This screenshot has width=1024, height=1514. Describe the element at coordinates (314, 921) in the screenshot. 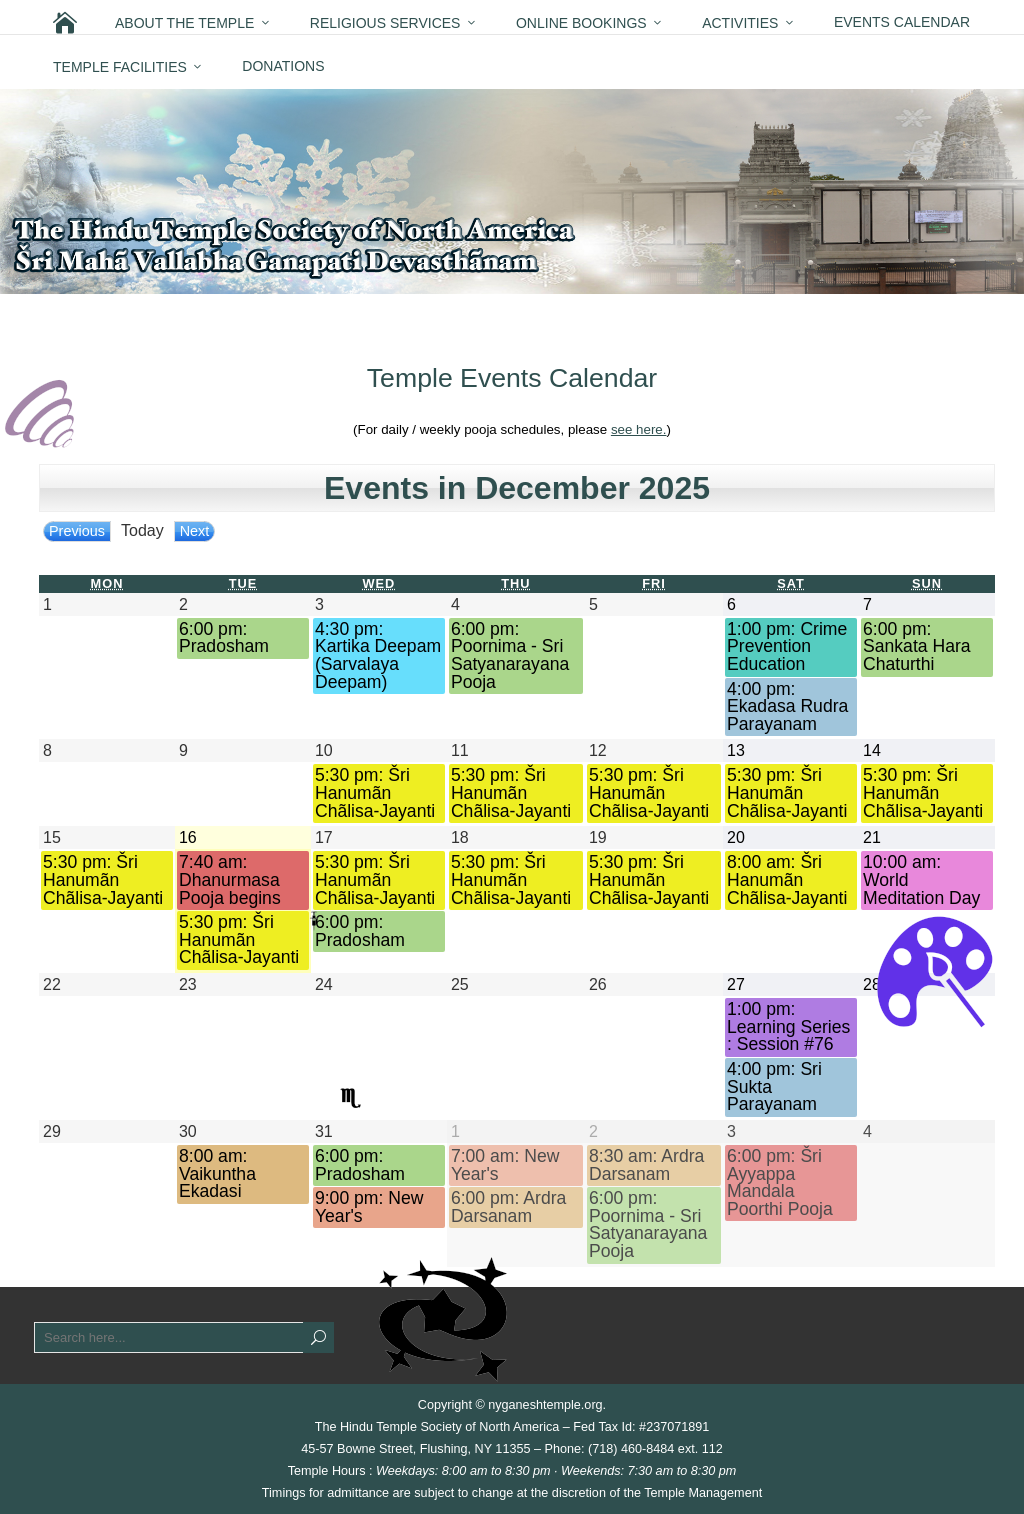

I see `access health or medical settings` at that location.